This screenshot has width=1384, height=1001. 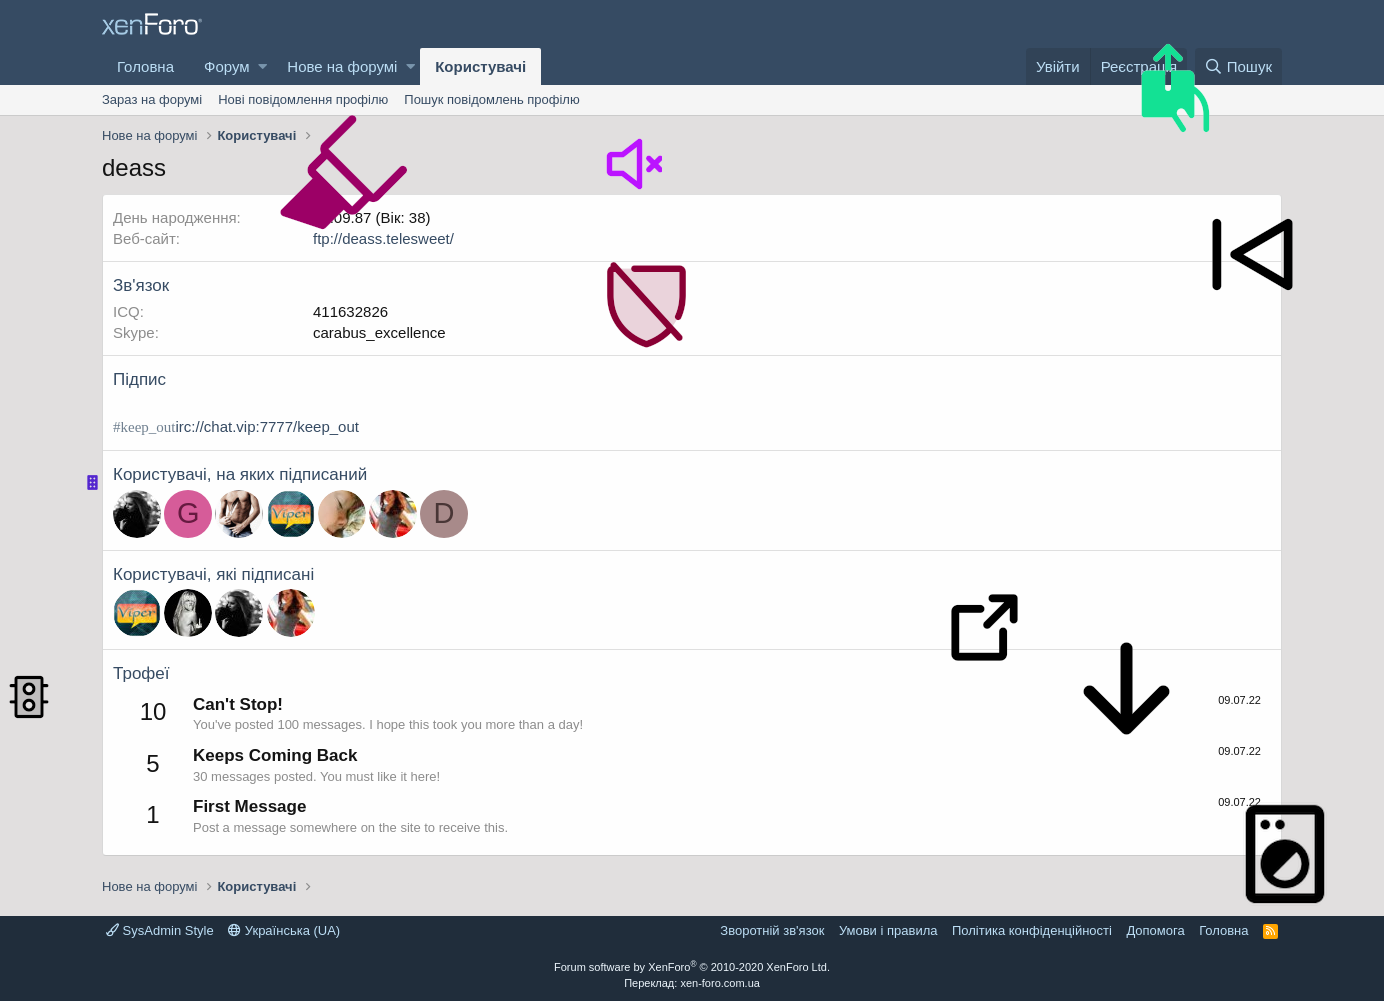 What do you see at coordinates (984, 627) in the screenshot?
I see `open link in a new window or tab` at bounding box center [984, 627].